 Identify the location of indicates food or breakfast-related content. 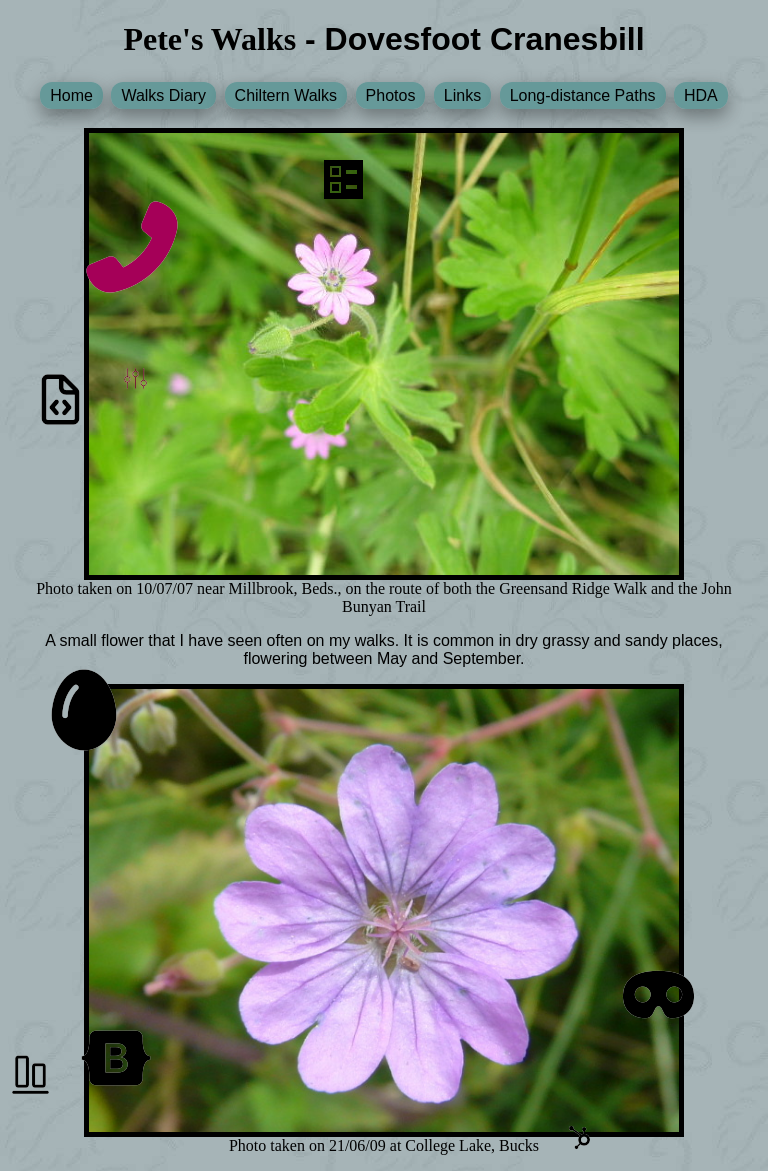
(84, 710).